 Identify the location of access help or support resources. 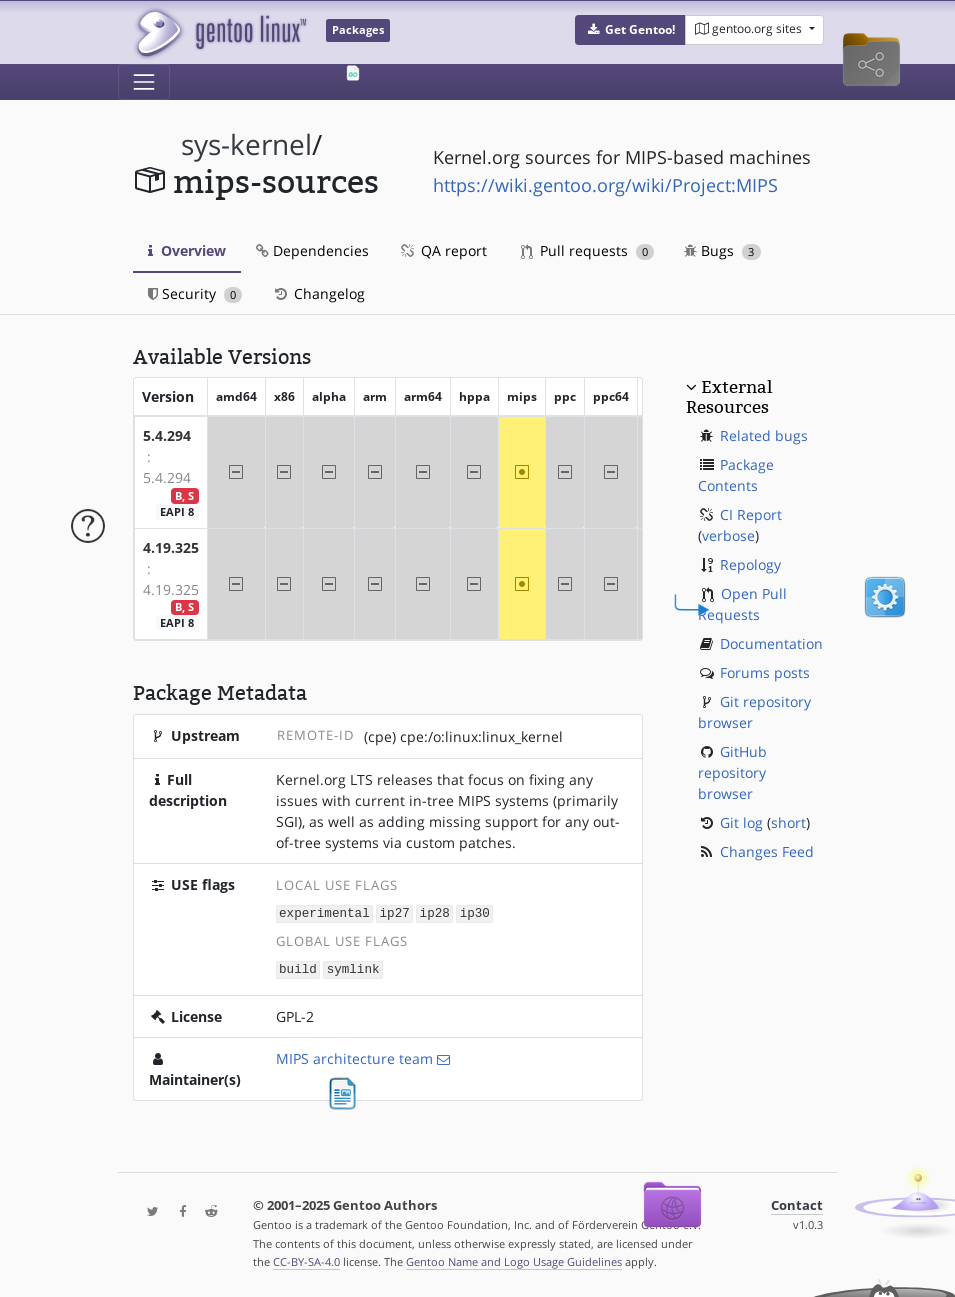
(88, 526).